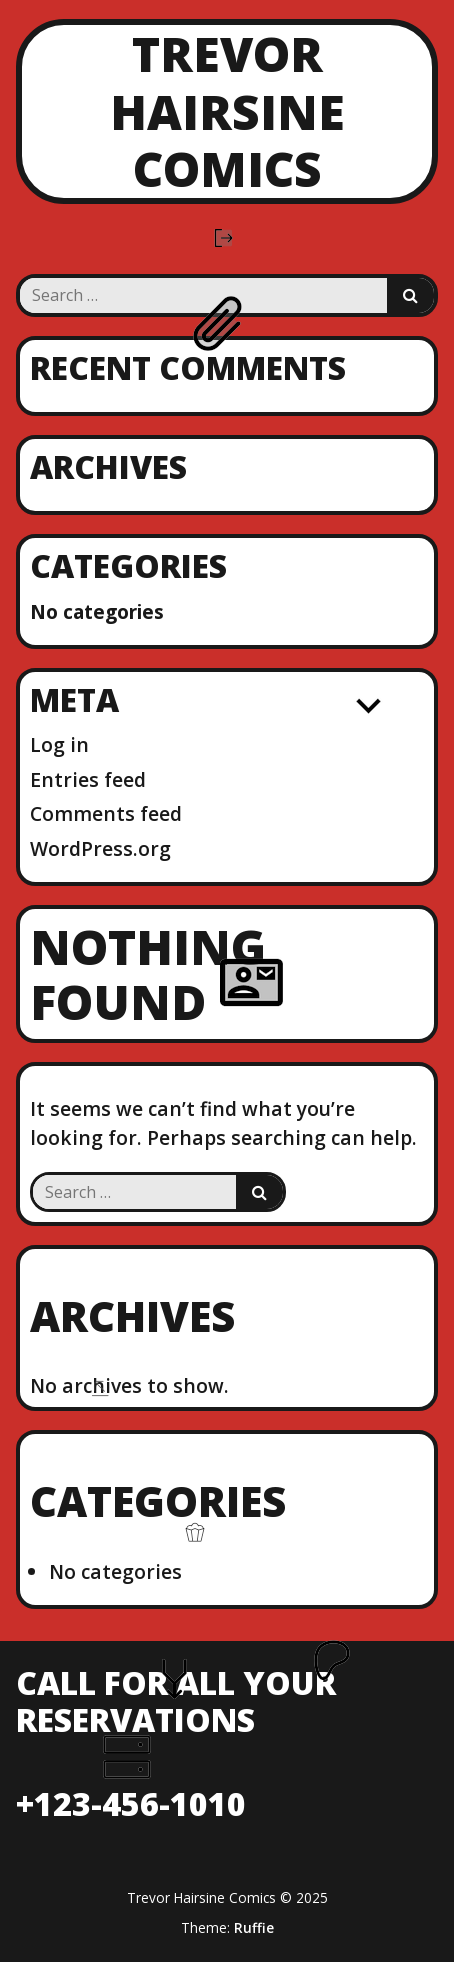  What do you see at coordinates (99, 1388) in the screenshot?
I see `navigate to the top-left or home position` at bounding box center [99, 1388].